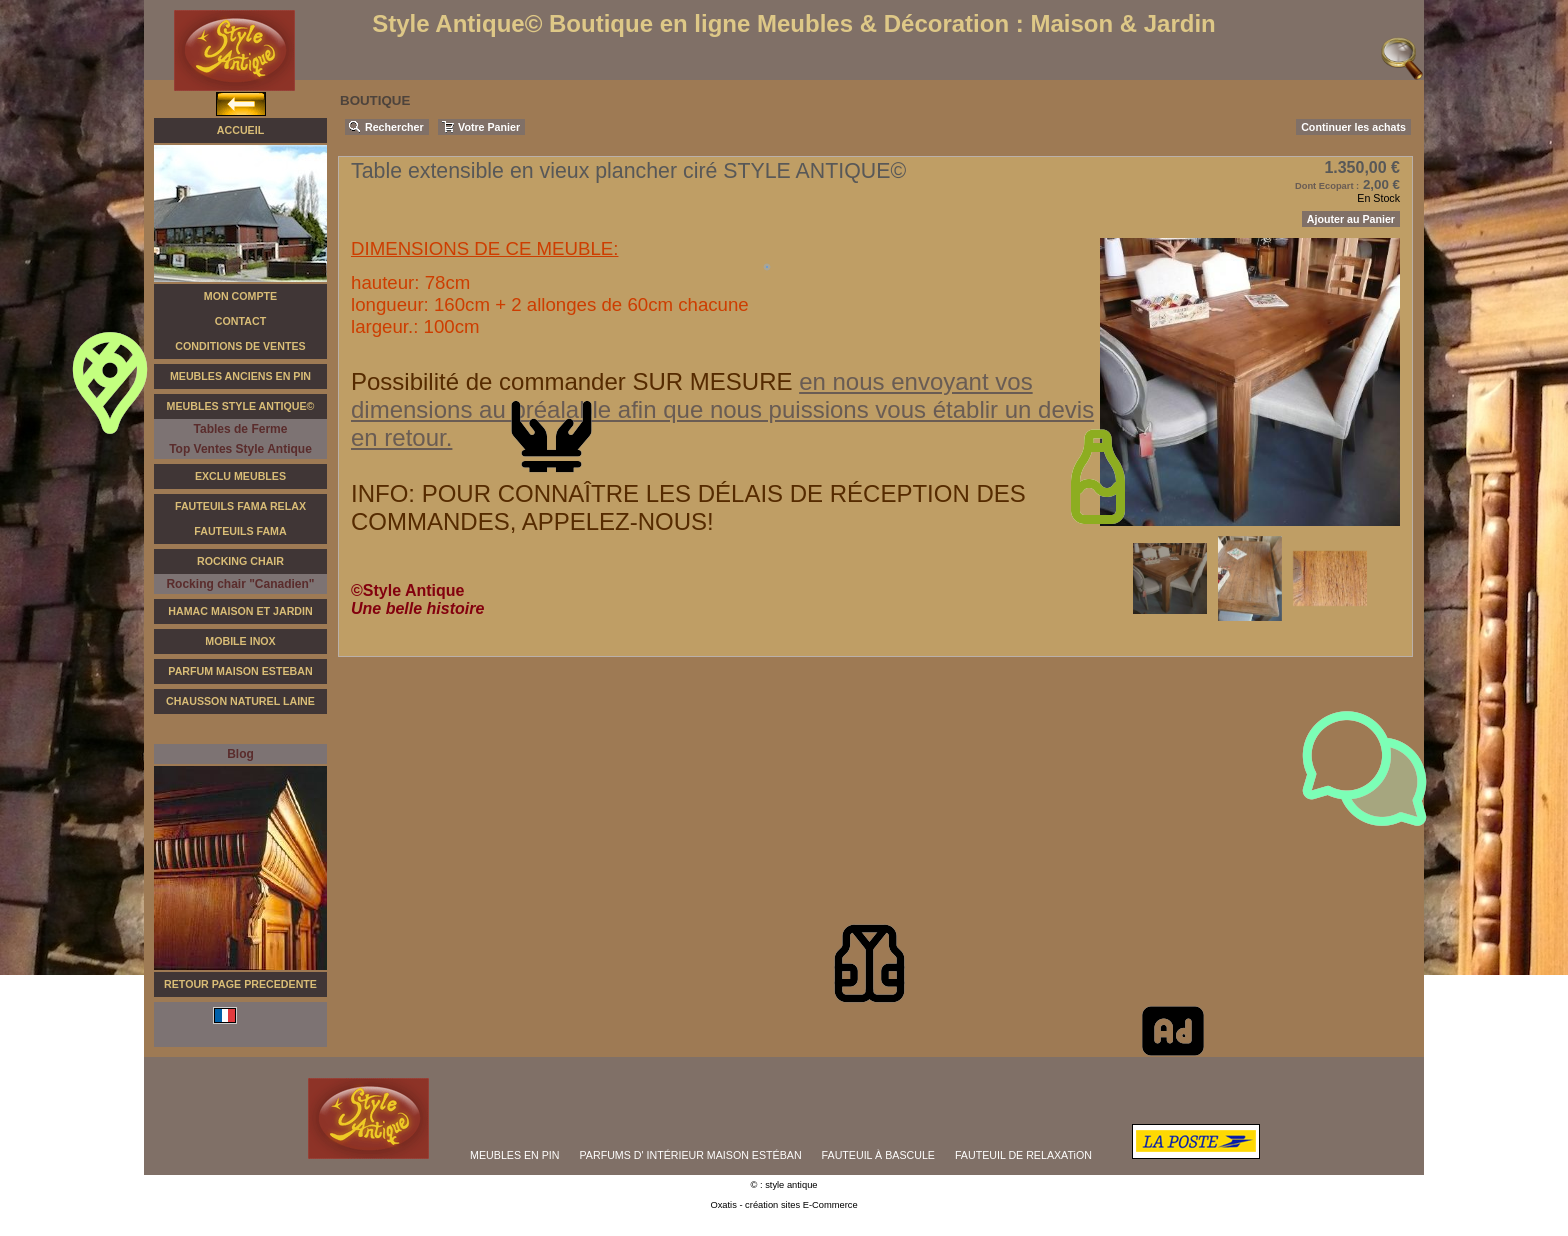 This screenshot has height=1236, width=1568. Describe the element at coordinates (1173, 1031) in the screenshot. I see `indicates sponsored or advertisement content` at that location.